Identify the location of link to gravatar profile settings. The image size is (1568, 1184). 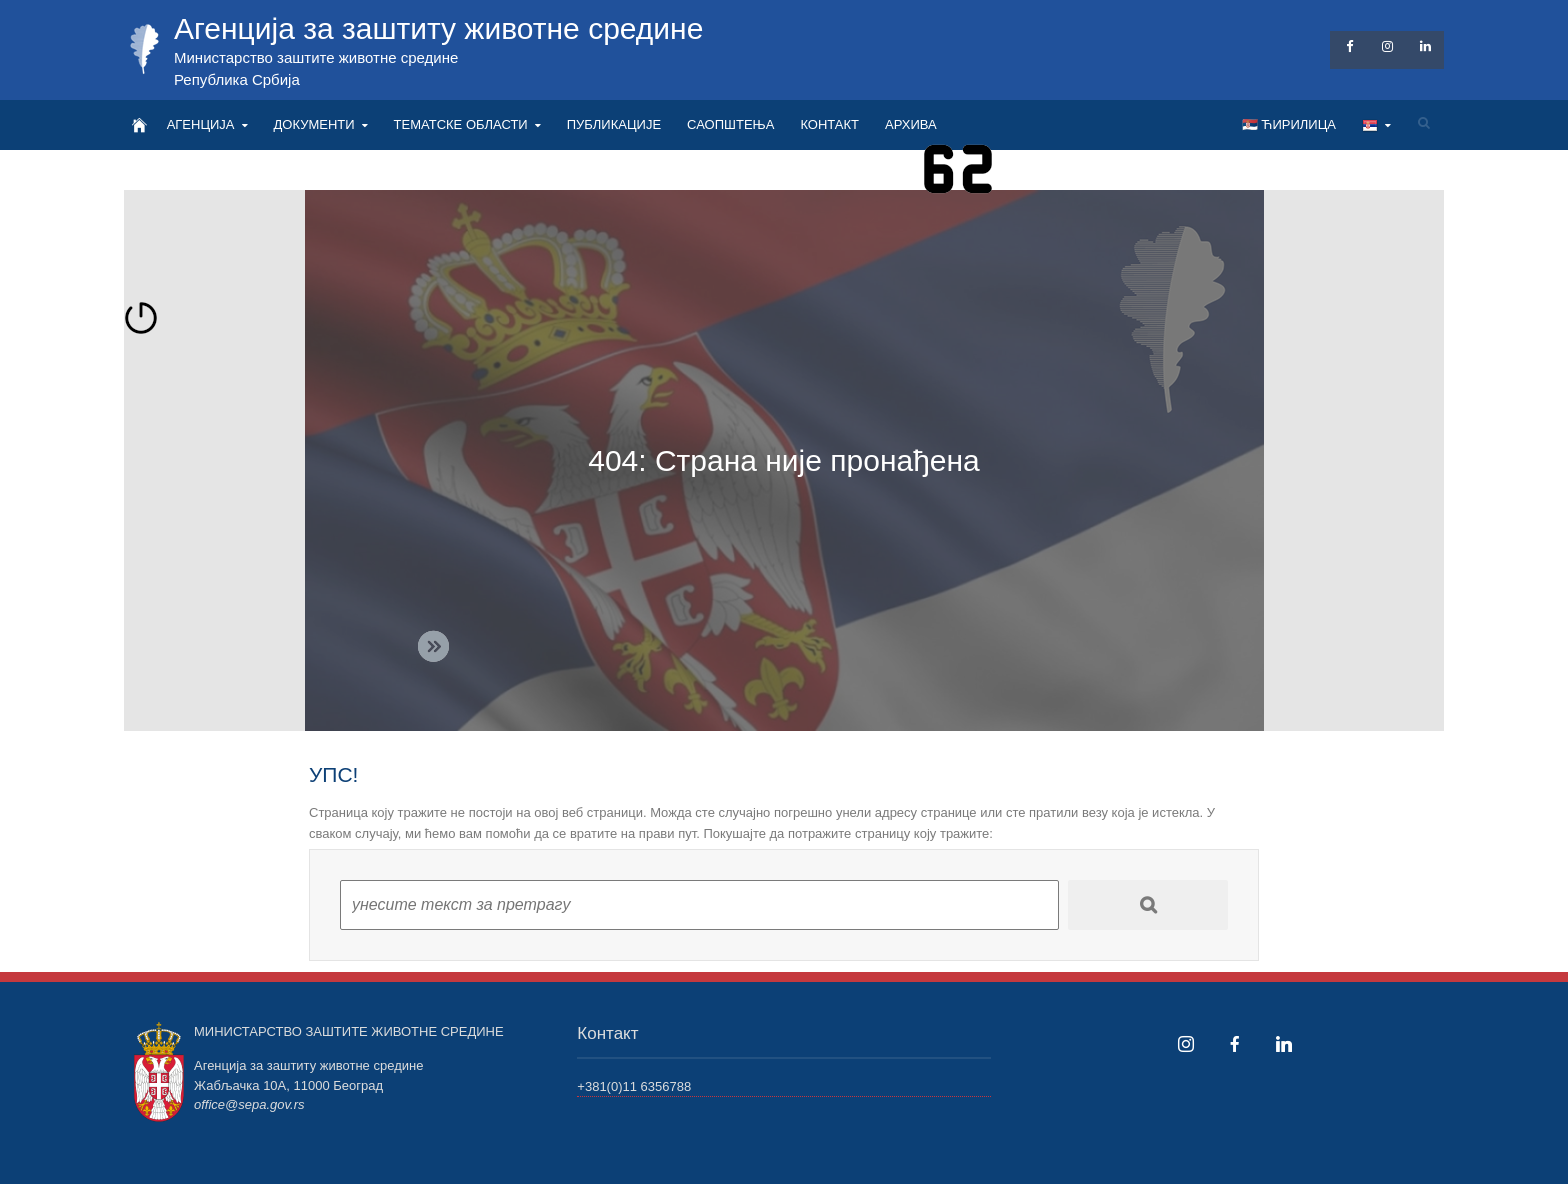
(141, 318).